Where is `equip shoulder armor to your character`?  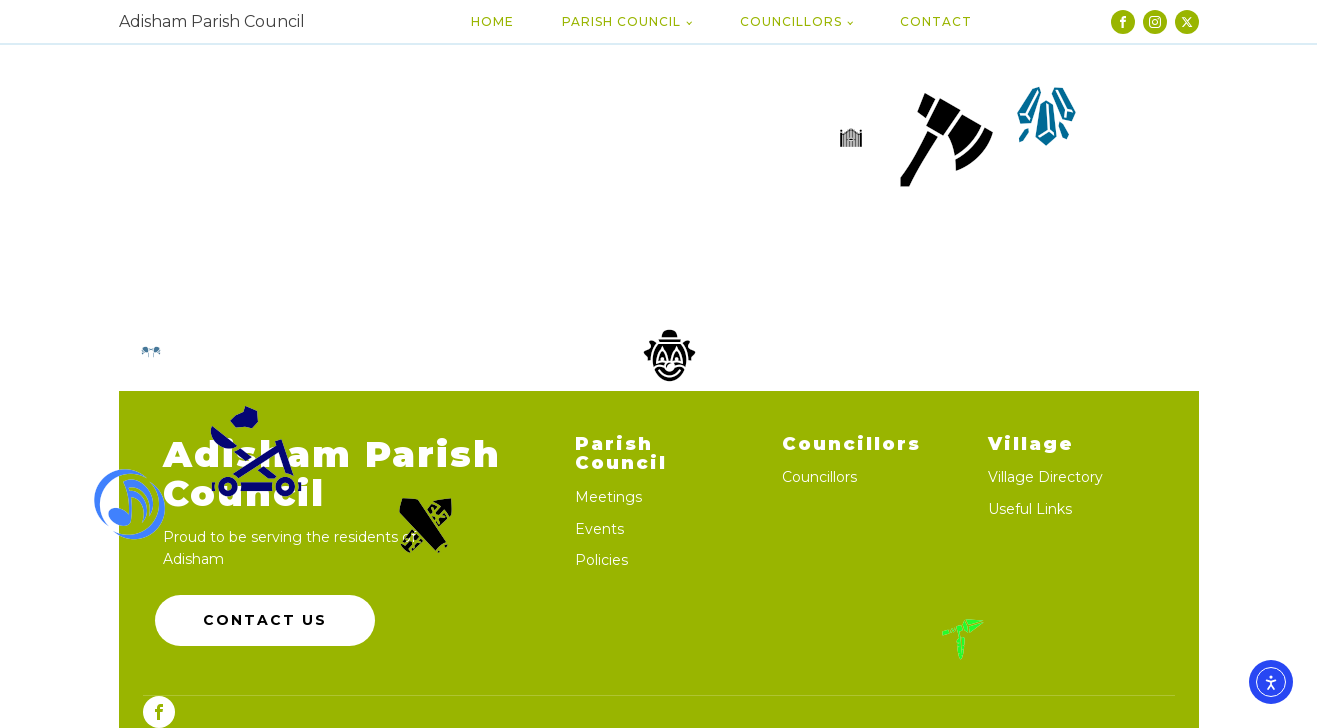 equip shoulder armor to your character is located at coordinates (151, 352).